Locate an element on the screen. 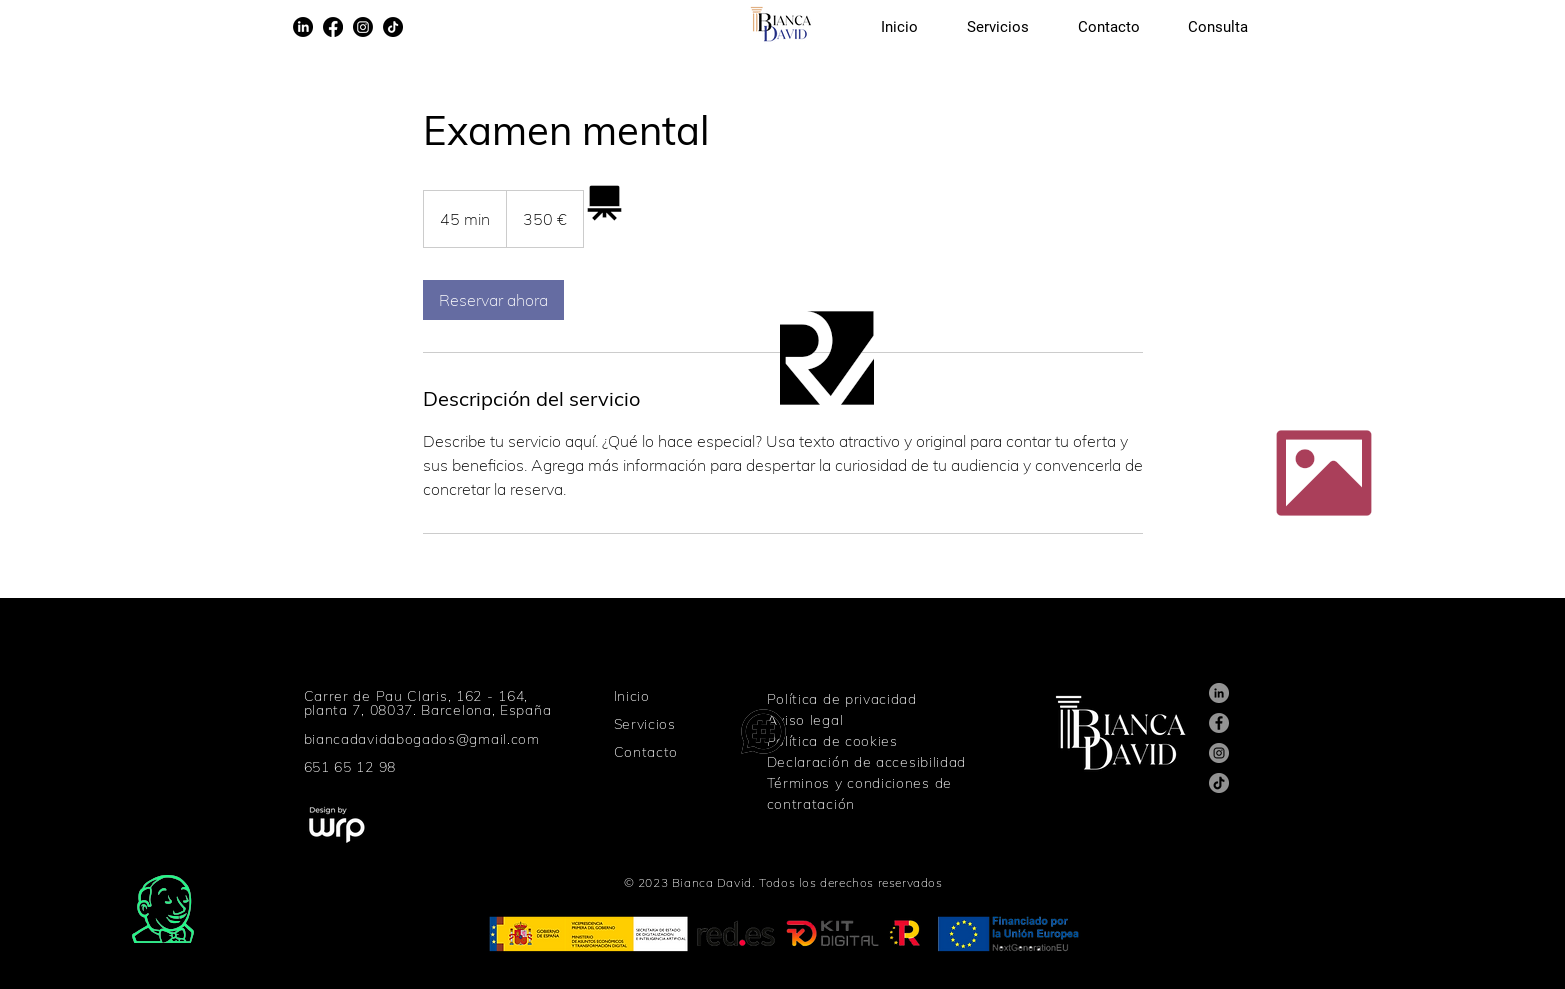  open a threaded conversation is located at coordinates (763, 731).